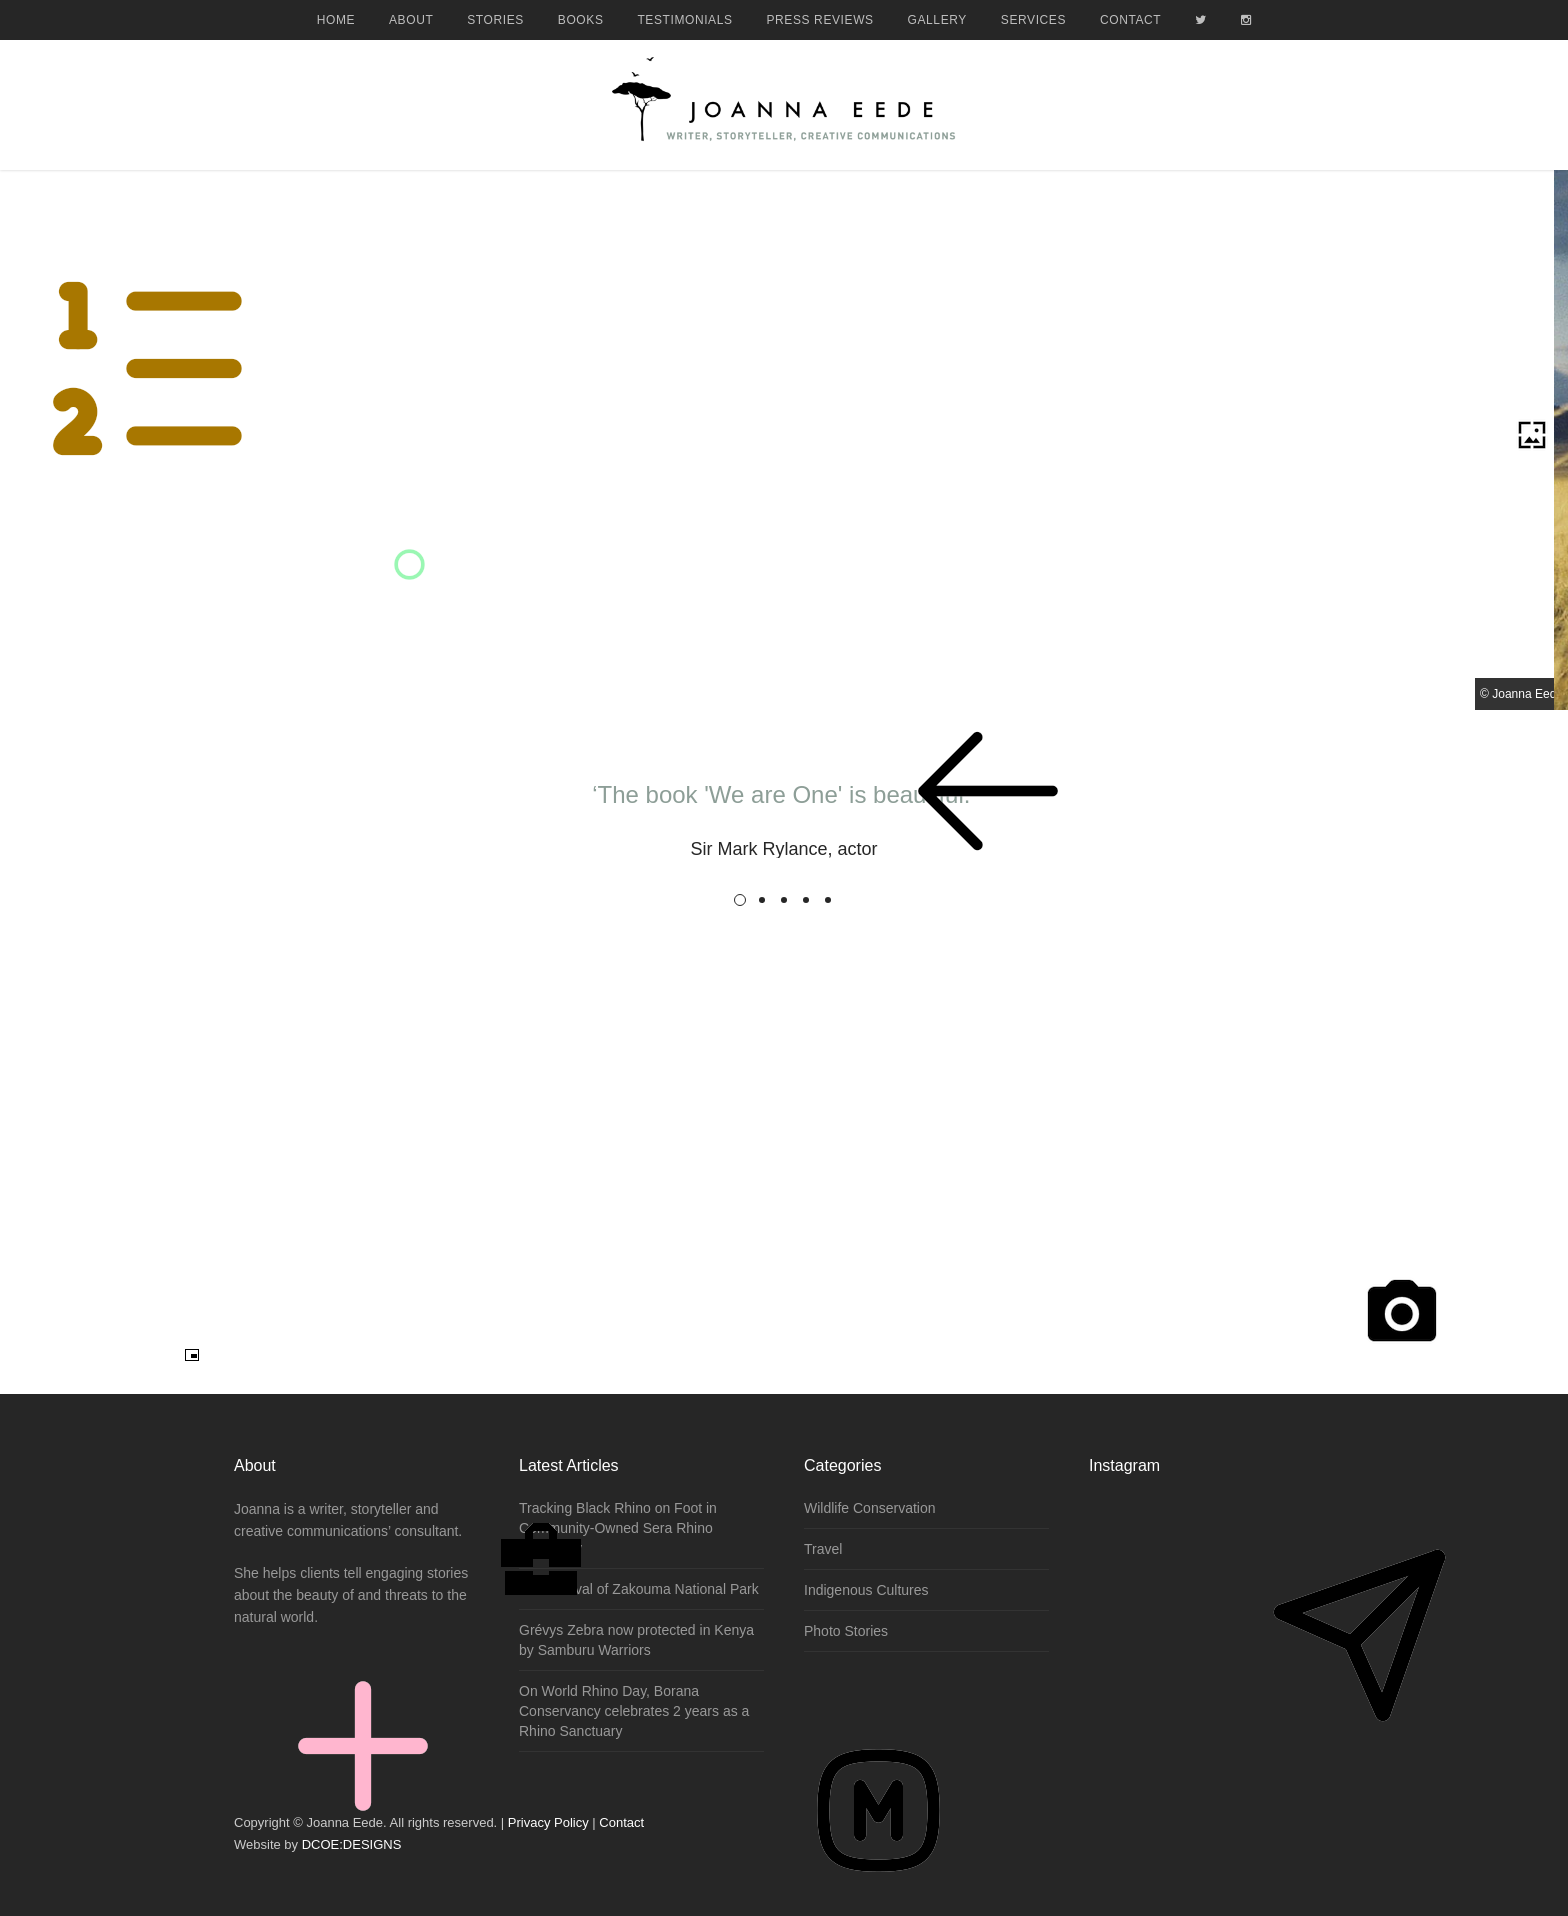  I want to click on add a new item, so click(363, 1746).